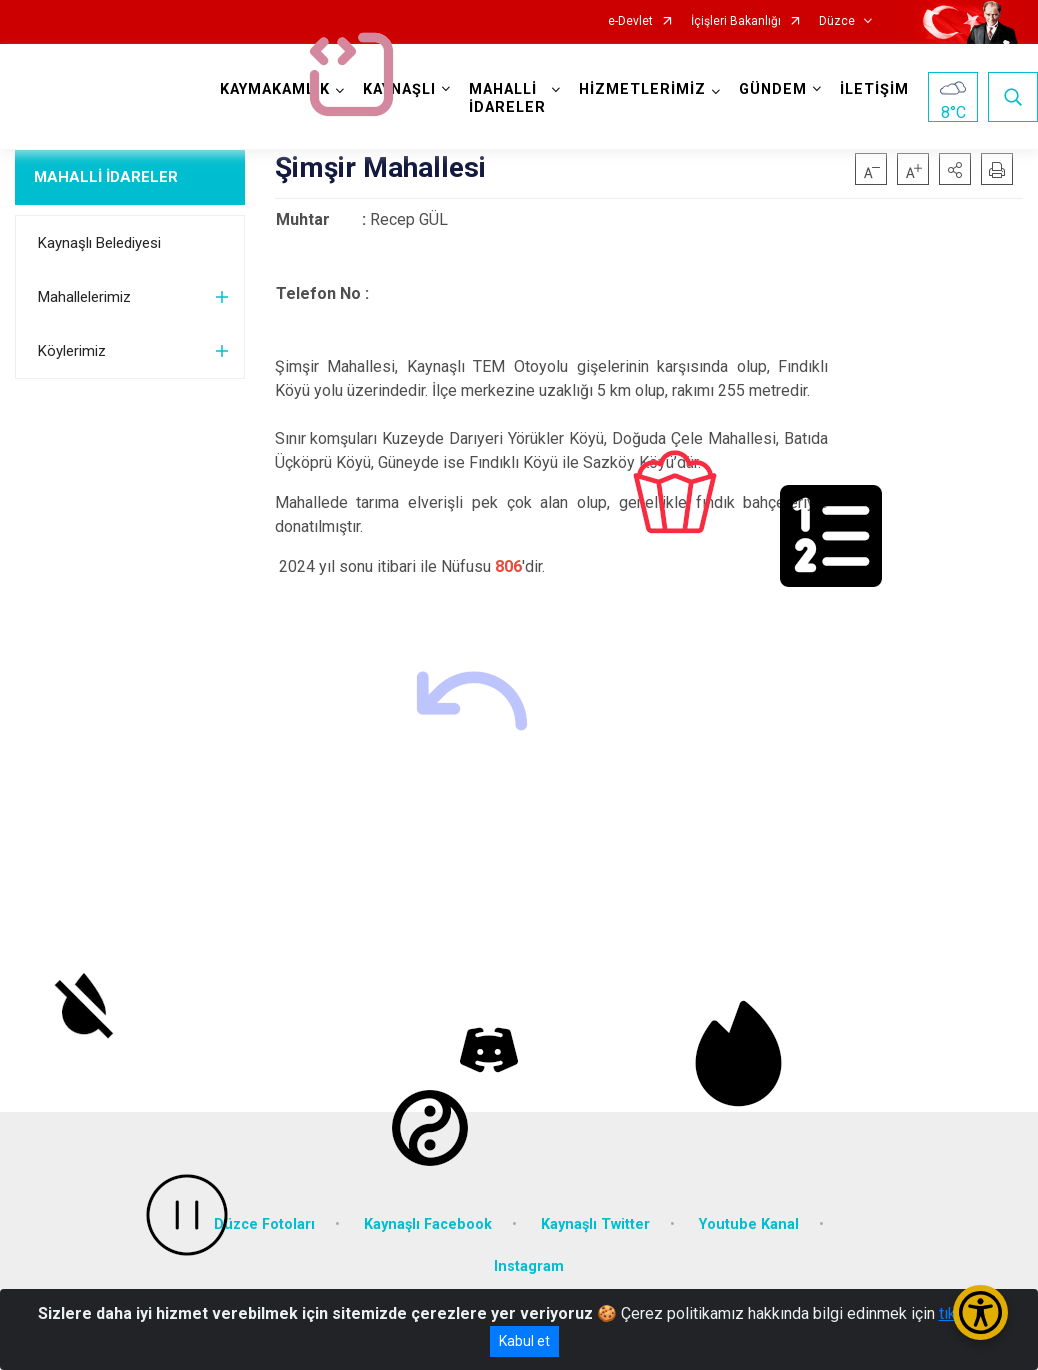 The image size is (1038, 1370). Describe the element at coordinates (474, 697) in the screenshot. I see `undo last action` at that location.